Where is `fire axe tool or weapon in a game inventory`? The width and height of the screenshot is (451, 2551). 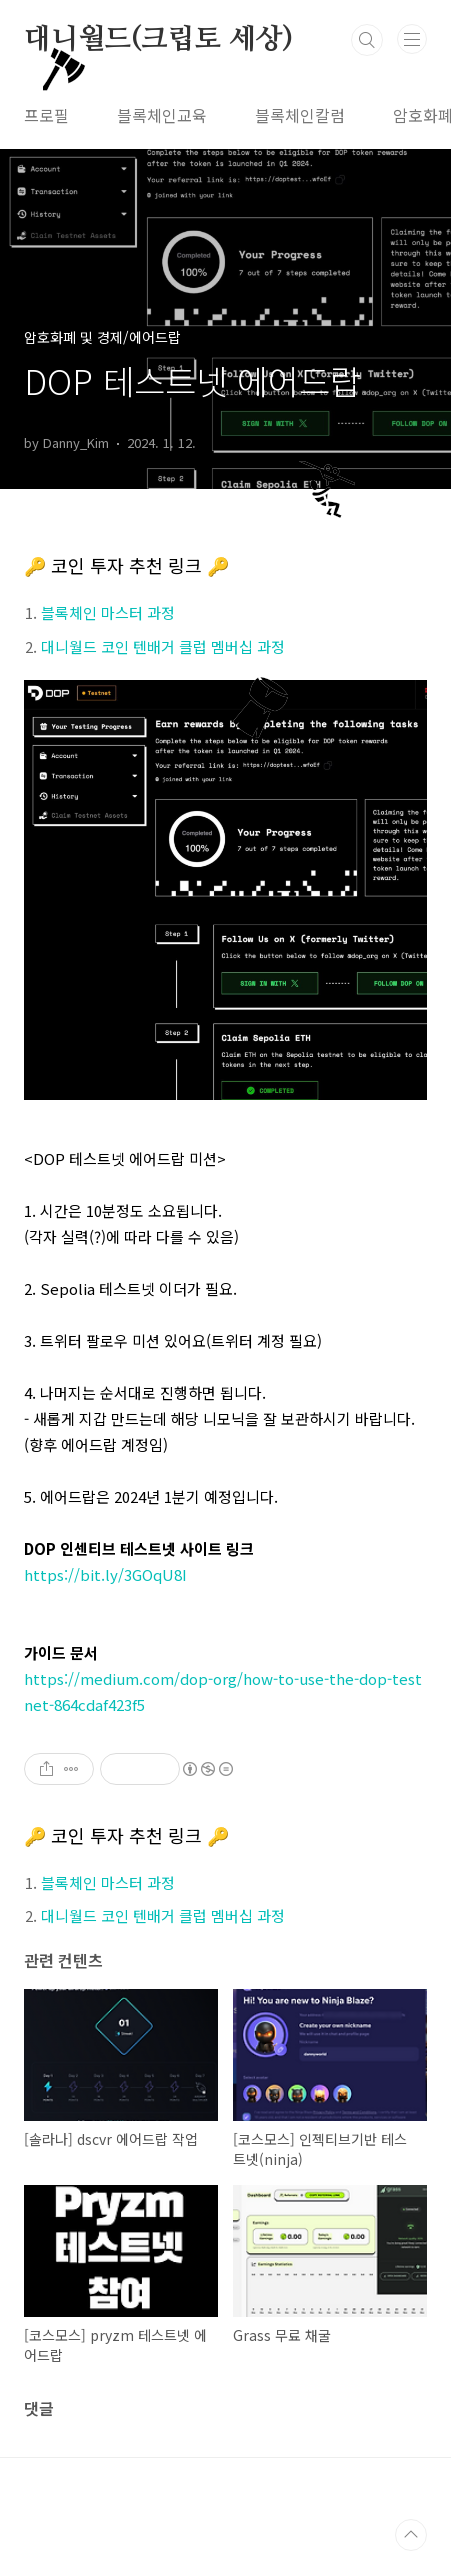
fire axe tool or weapon in a game inventory is located at coordinates (64, 69).